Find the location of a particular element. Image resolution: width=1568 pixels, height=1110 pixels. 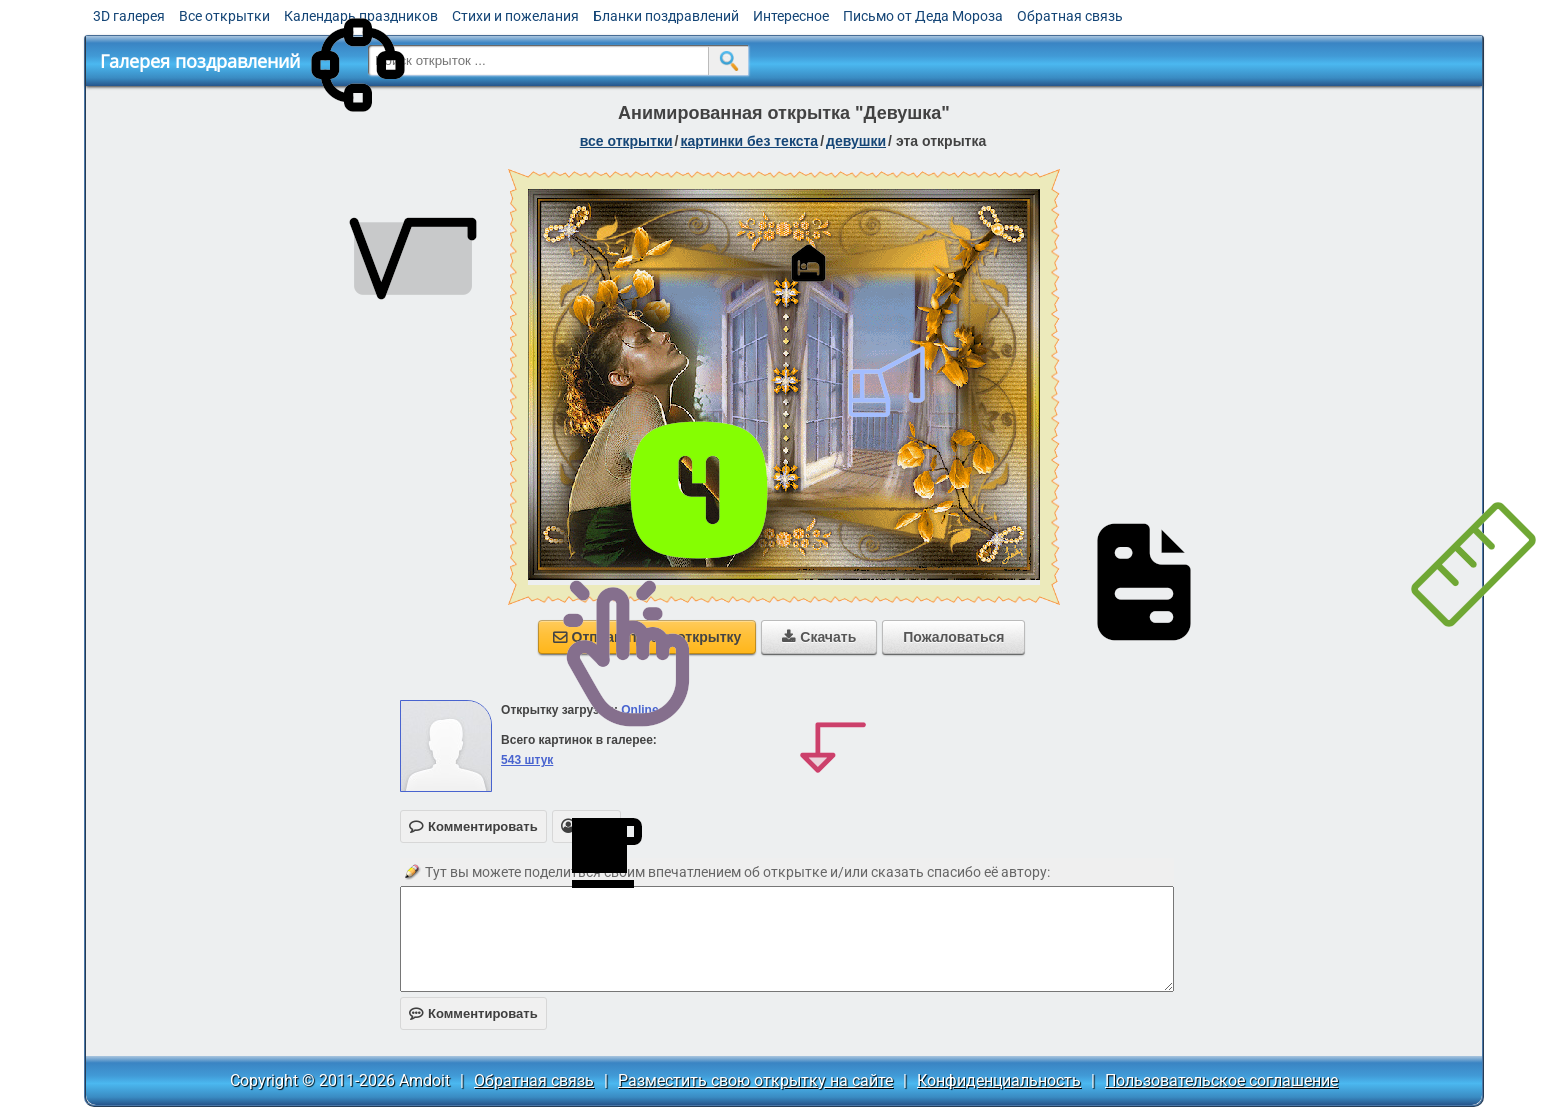

find nearby overnight accommodations is located at coordinates (808, 262).